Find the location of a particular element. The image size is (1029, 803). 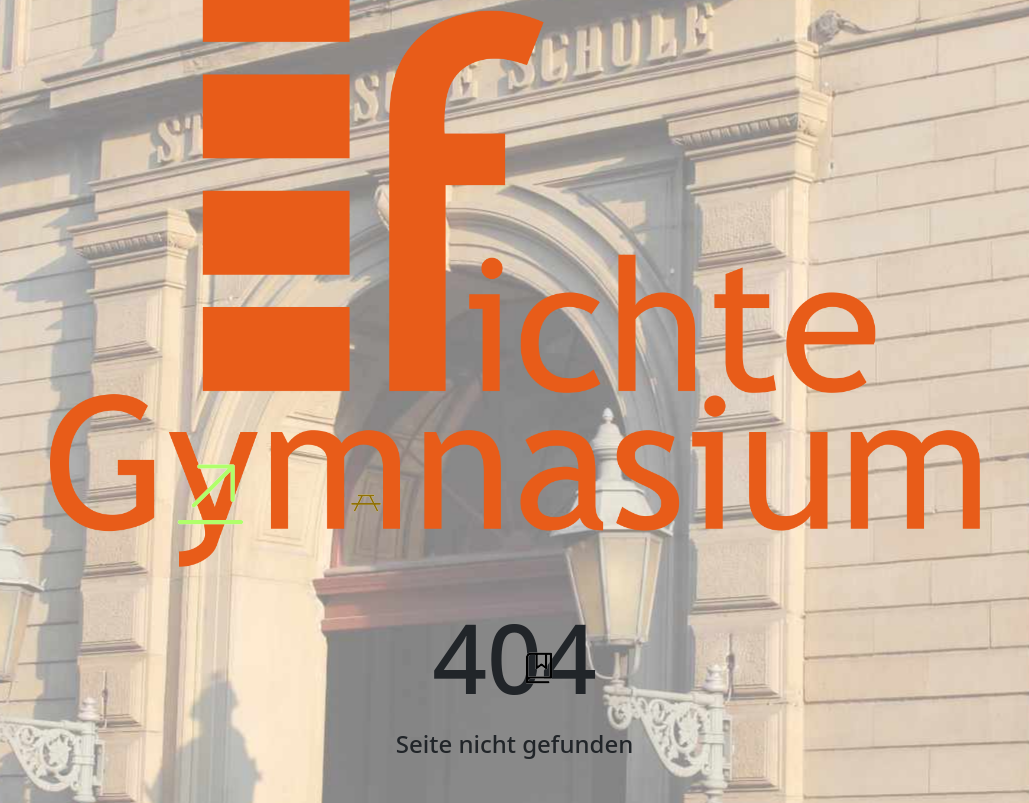

access your bookmarked reading list is located at coordinates (539, 668).